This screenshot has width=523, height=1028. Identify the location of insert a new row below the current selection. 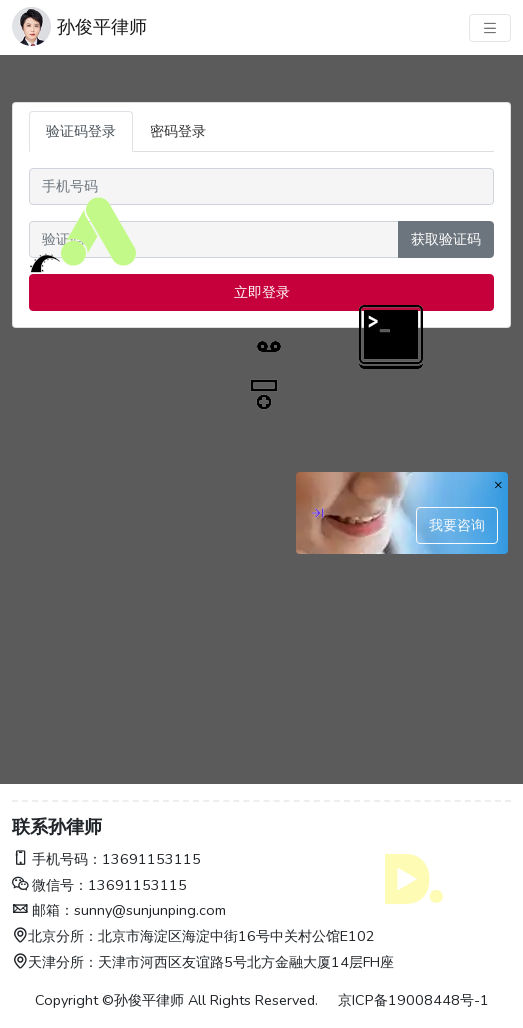
(264, 393).